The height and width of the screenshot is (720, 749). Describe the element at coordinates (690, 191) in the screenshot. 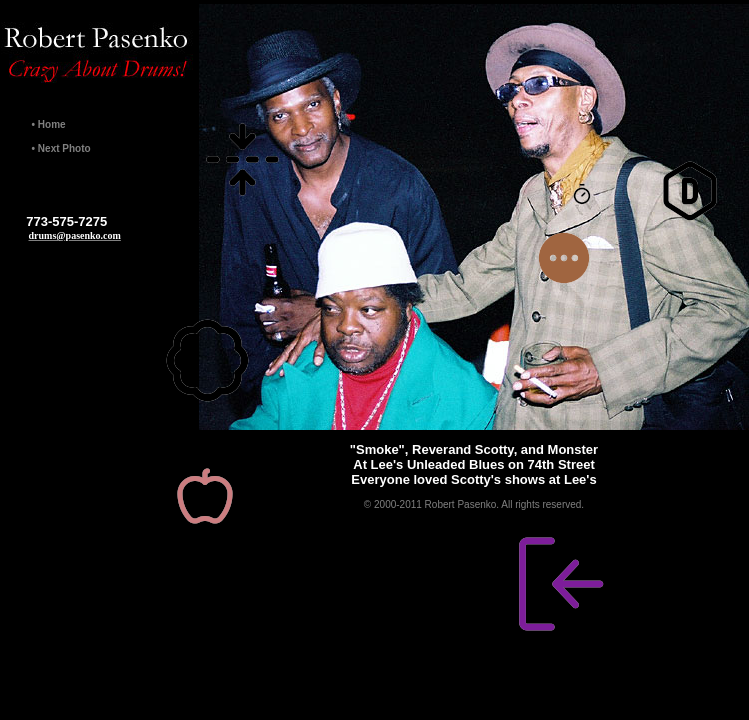

I see `app icon or logo featuring the letter D` at that location.